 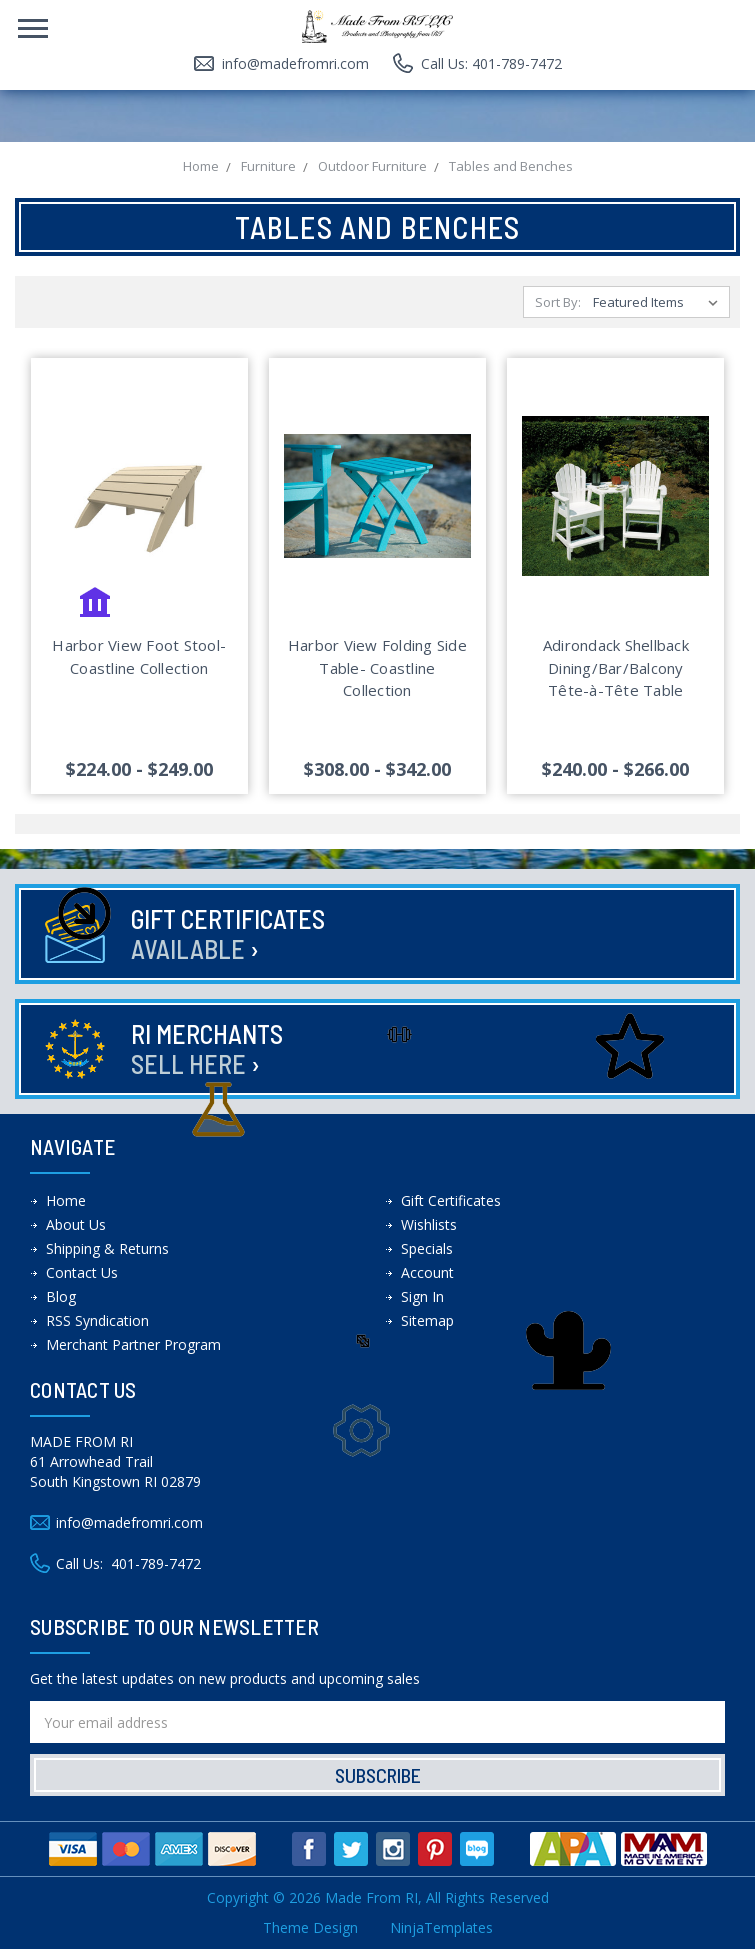 What do you see at coordinates (568, 1353) in the screenshot?
I see `indicates desert or arid climate category` at bounding box center [568, 1353].